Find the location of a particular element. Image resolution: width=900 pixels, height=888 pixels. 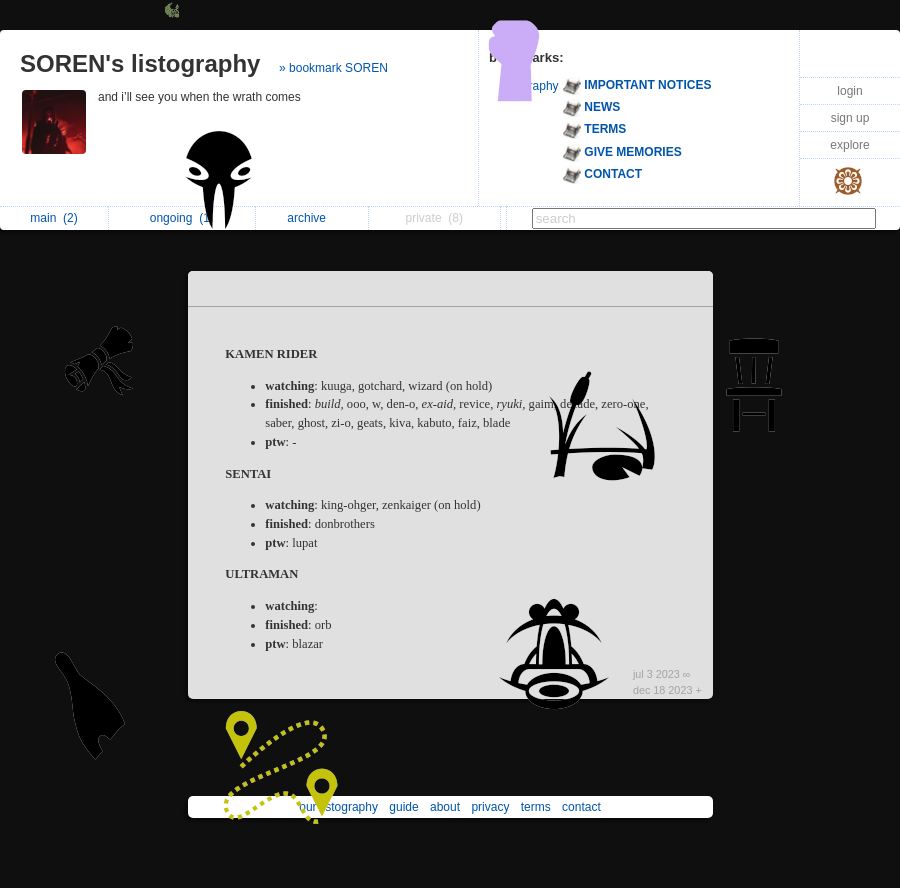

select the white crown of upper egypt is located at coordinates (90, 706).